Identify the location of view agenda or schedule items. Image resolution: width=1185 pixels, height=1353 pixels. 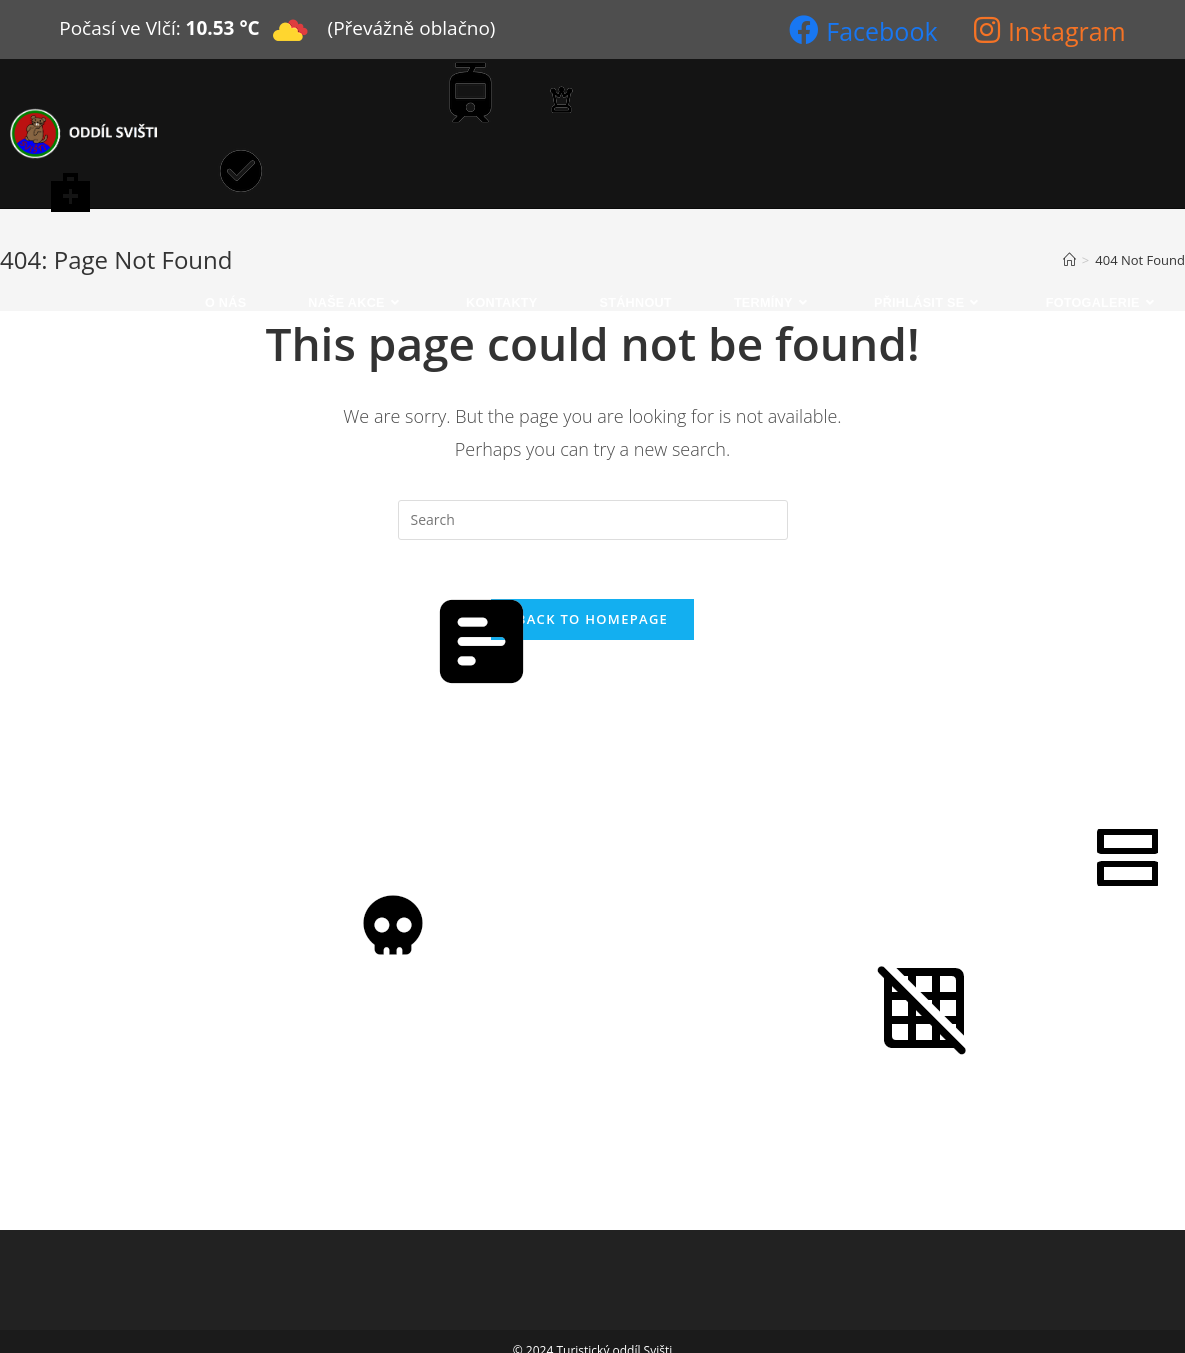
(1129, 857).